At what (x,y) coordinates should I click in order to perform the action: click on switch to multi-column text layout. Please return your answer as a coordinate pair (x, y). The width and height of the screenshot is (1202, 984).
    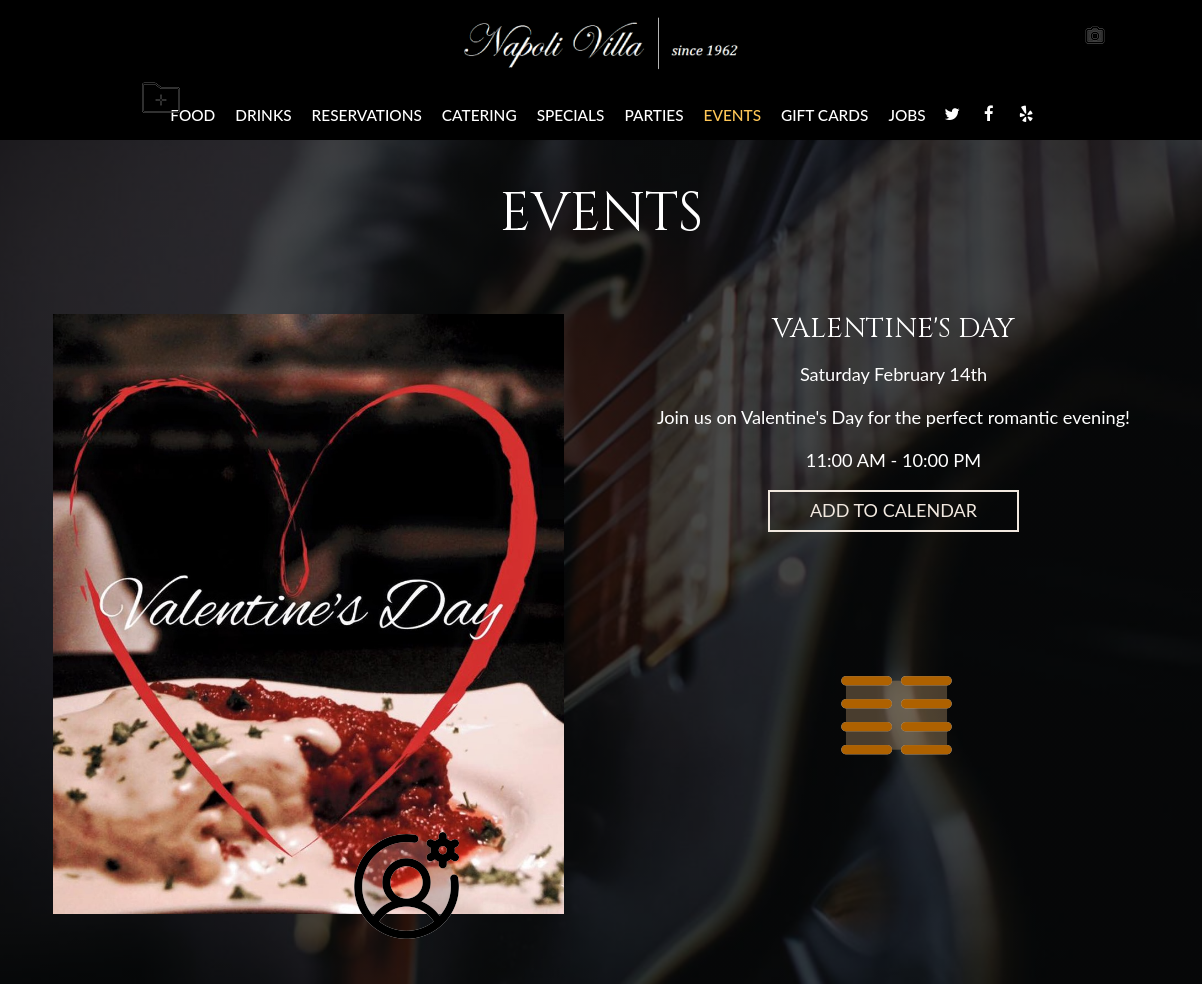
    Looking at the image, I should click on (896, 717).